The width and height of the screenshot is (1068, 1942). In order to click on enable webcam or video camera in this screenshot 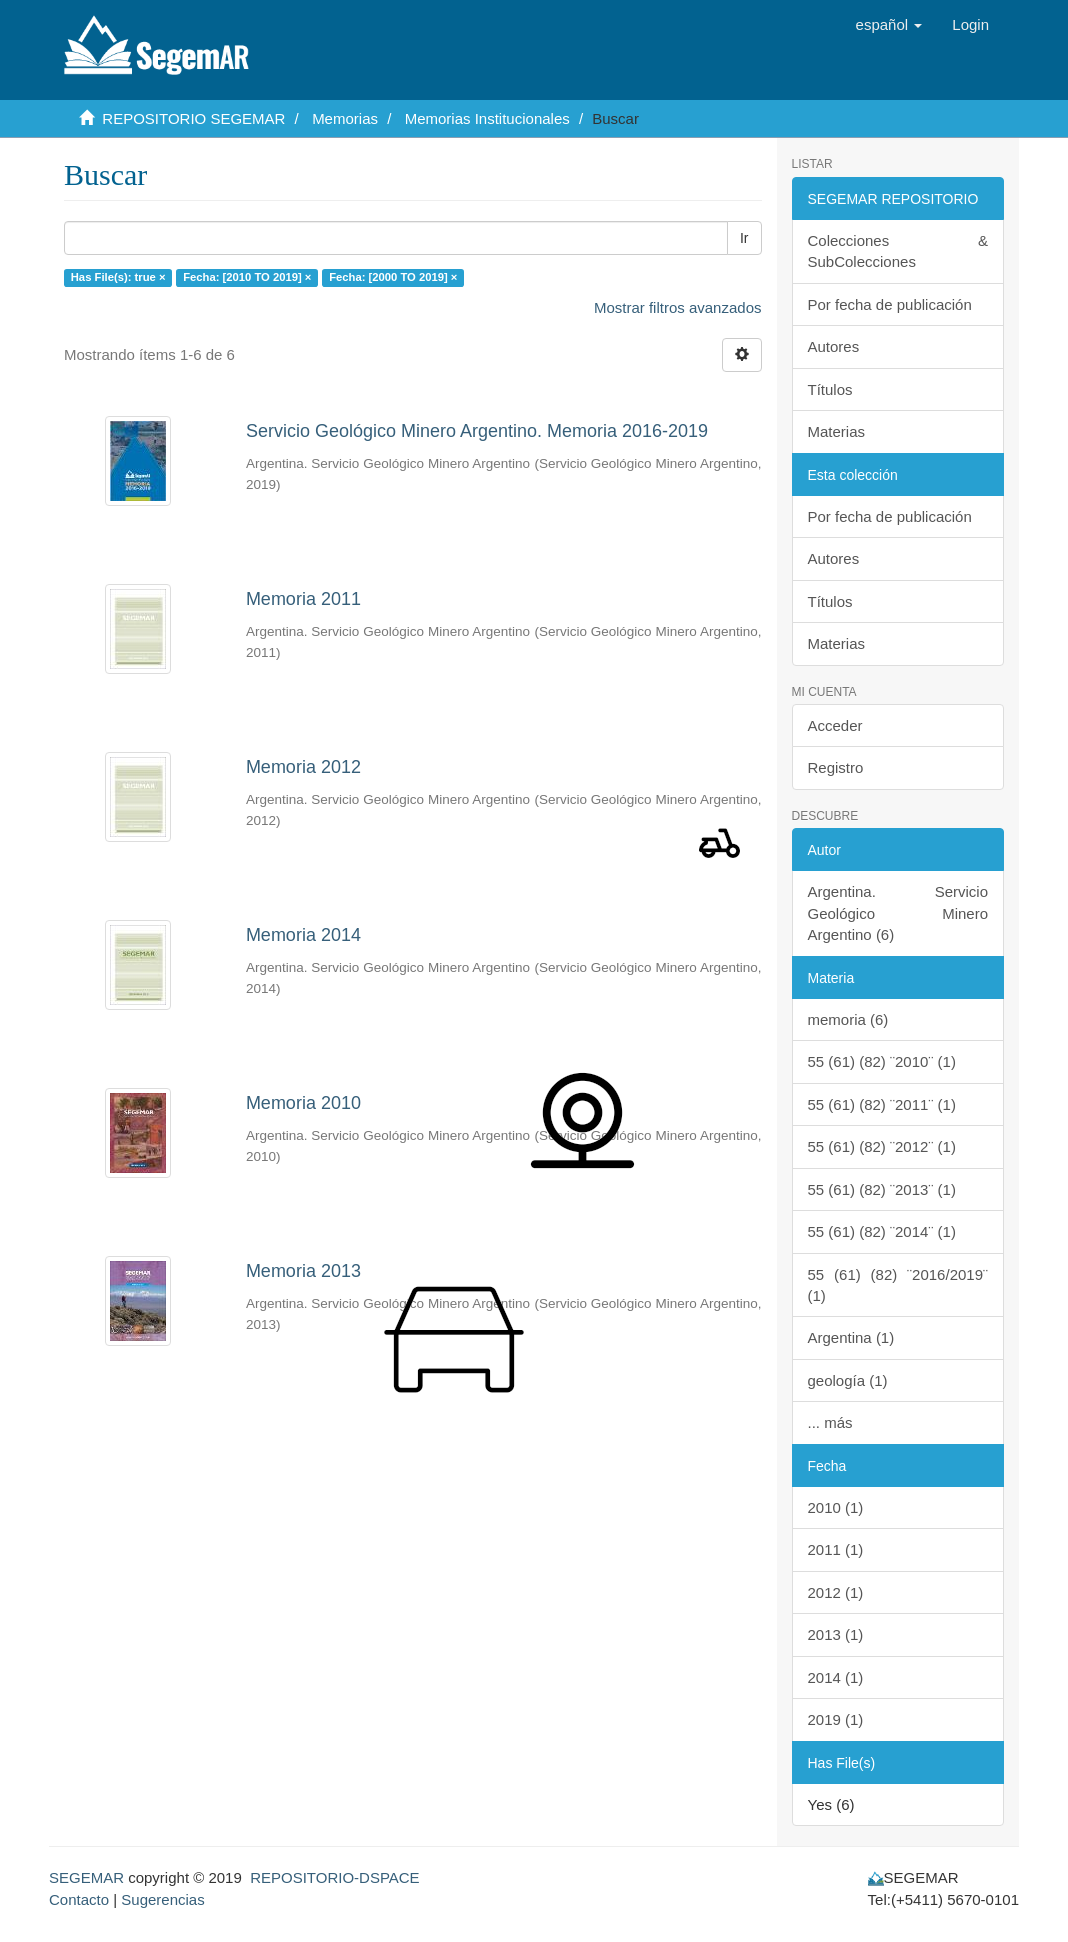, I will do `click(582, 1124)`.